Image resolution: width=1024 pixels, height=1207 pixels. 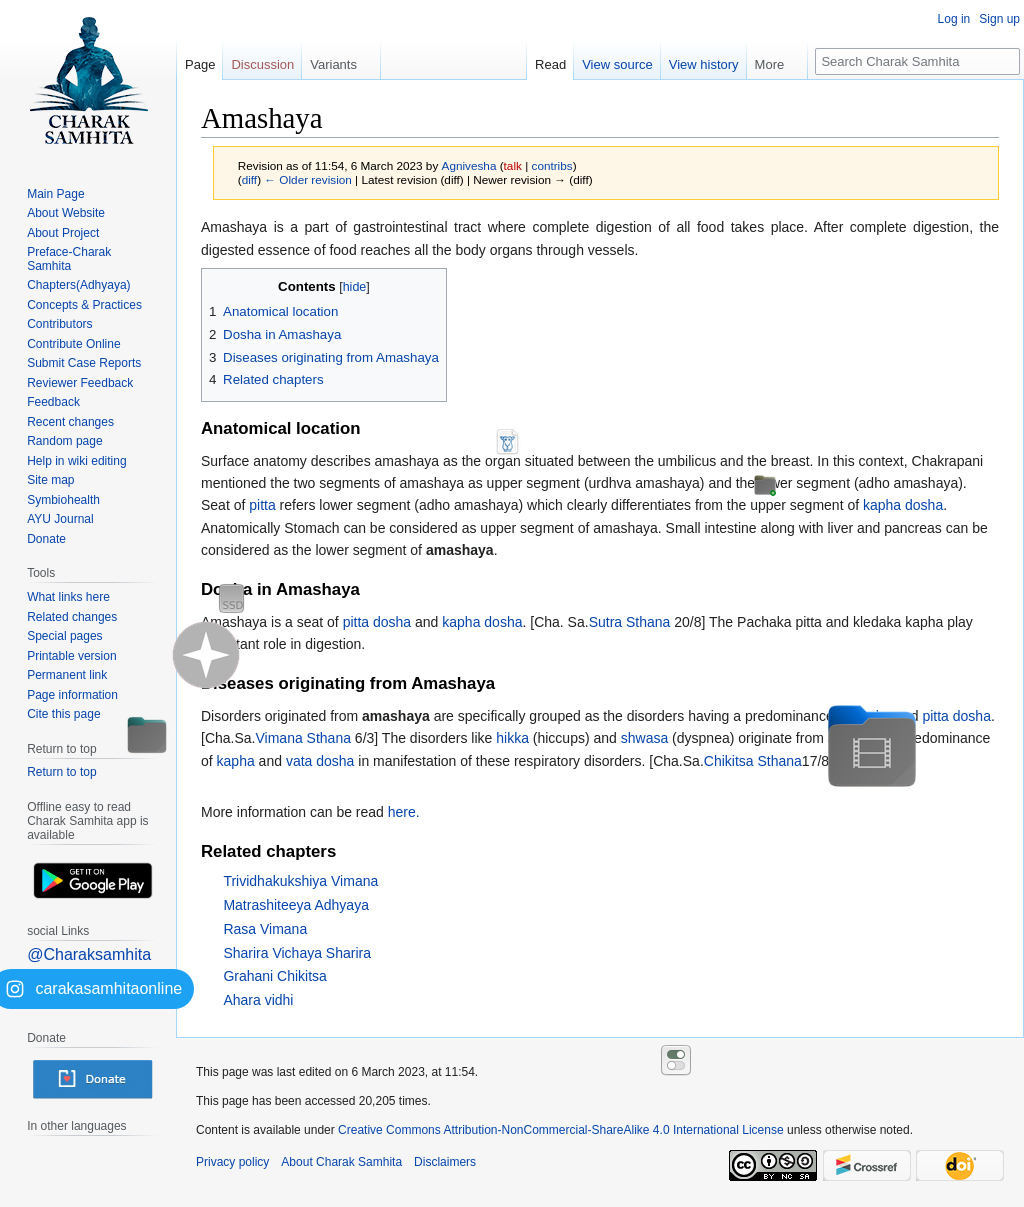 I want to click on indicates a perl script or program file, so click(x=507, y=441).